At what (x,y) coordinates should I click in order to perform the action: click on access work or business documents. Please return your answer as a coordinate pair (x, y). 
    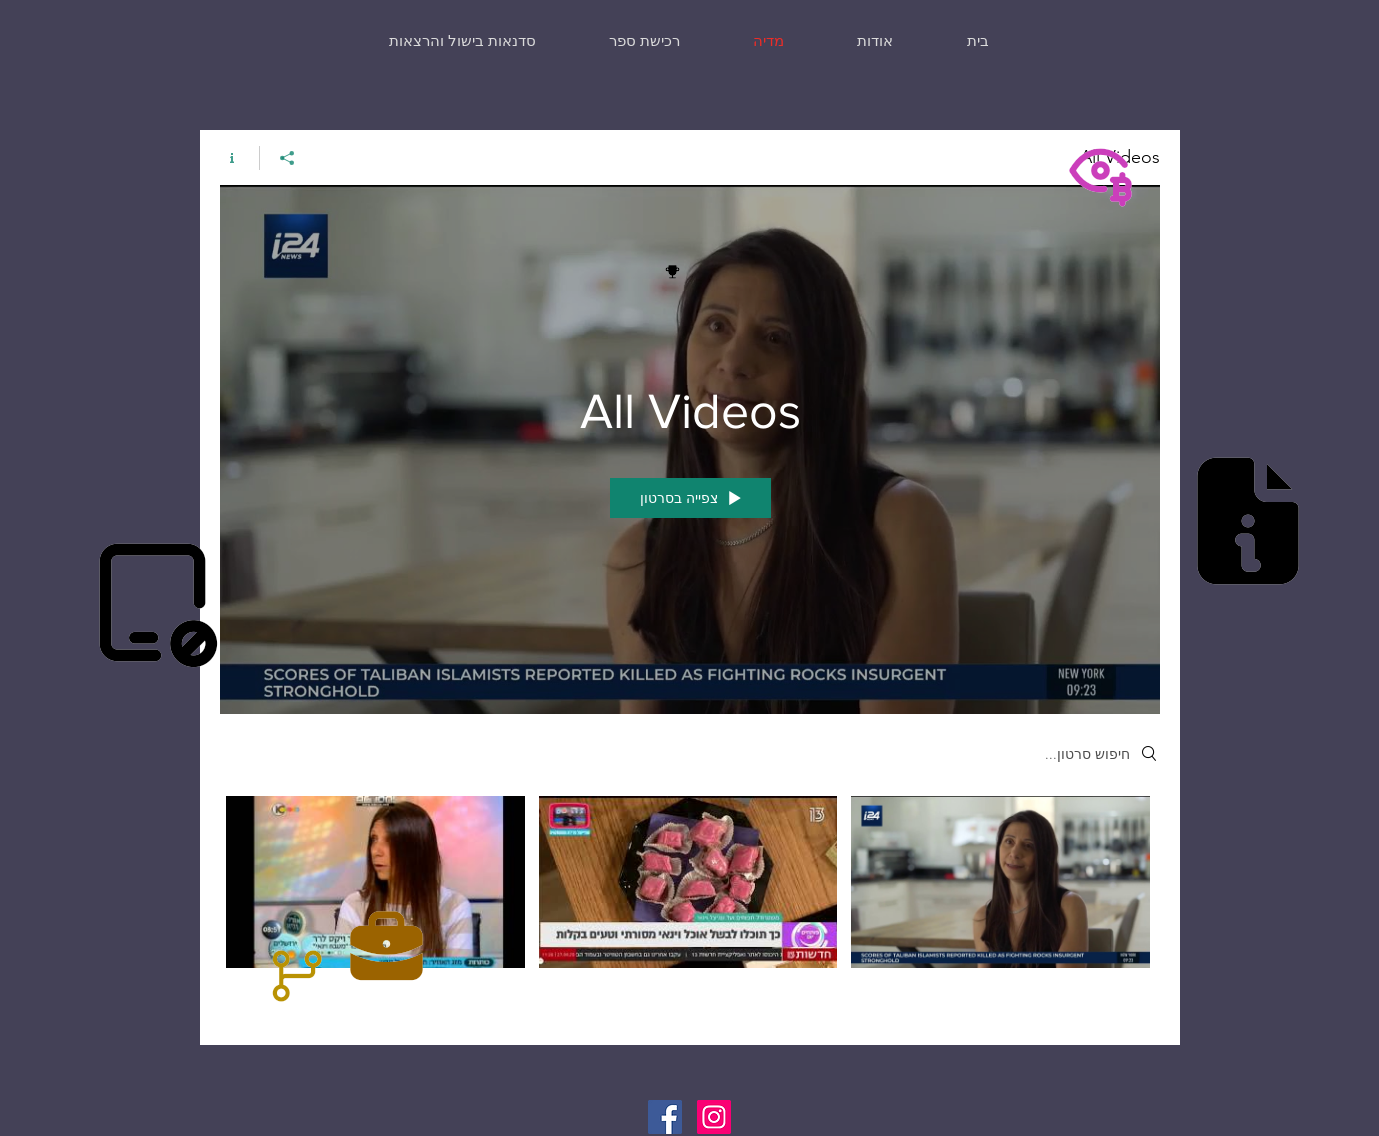
    Looking at the image, I should click on (386, 947).